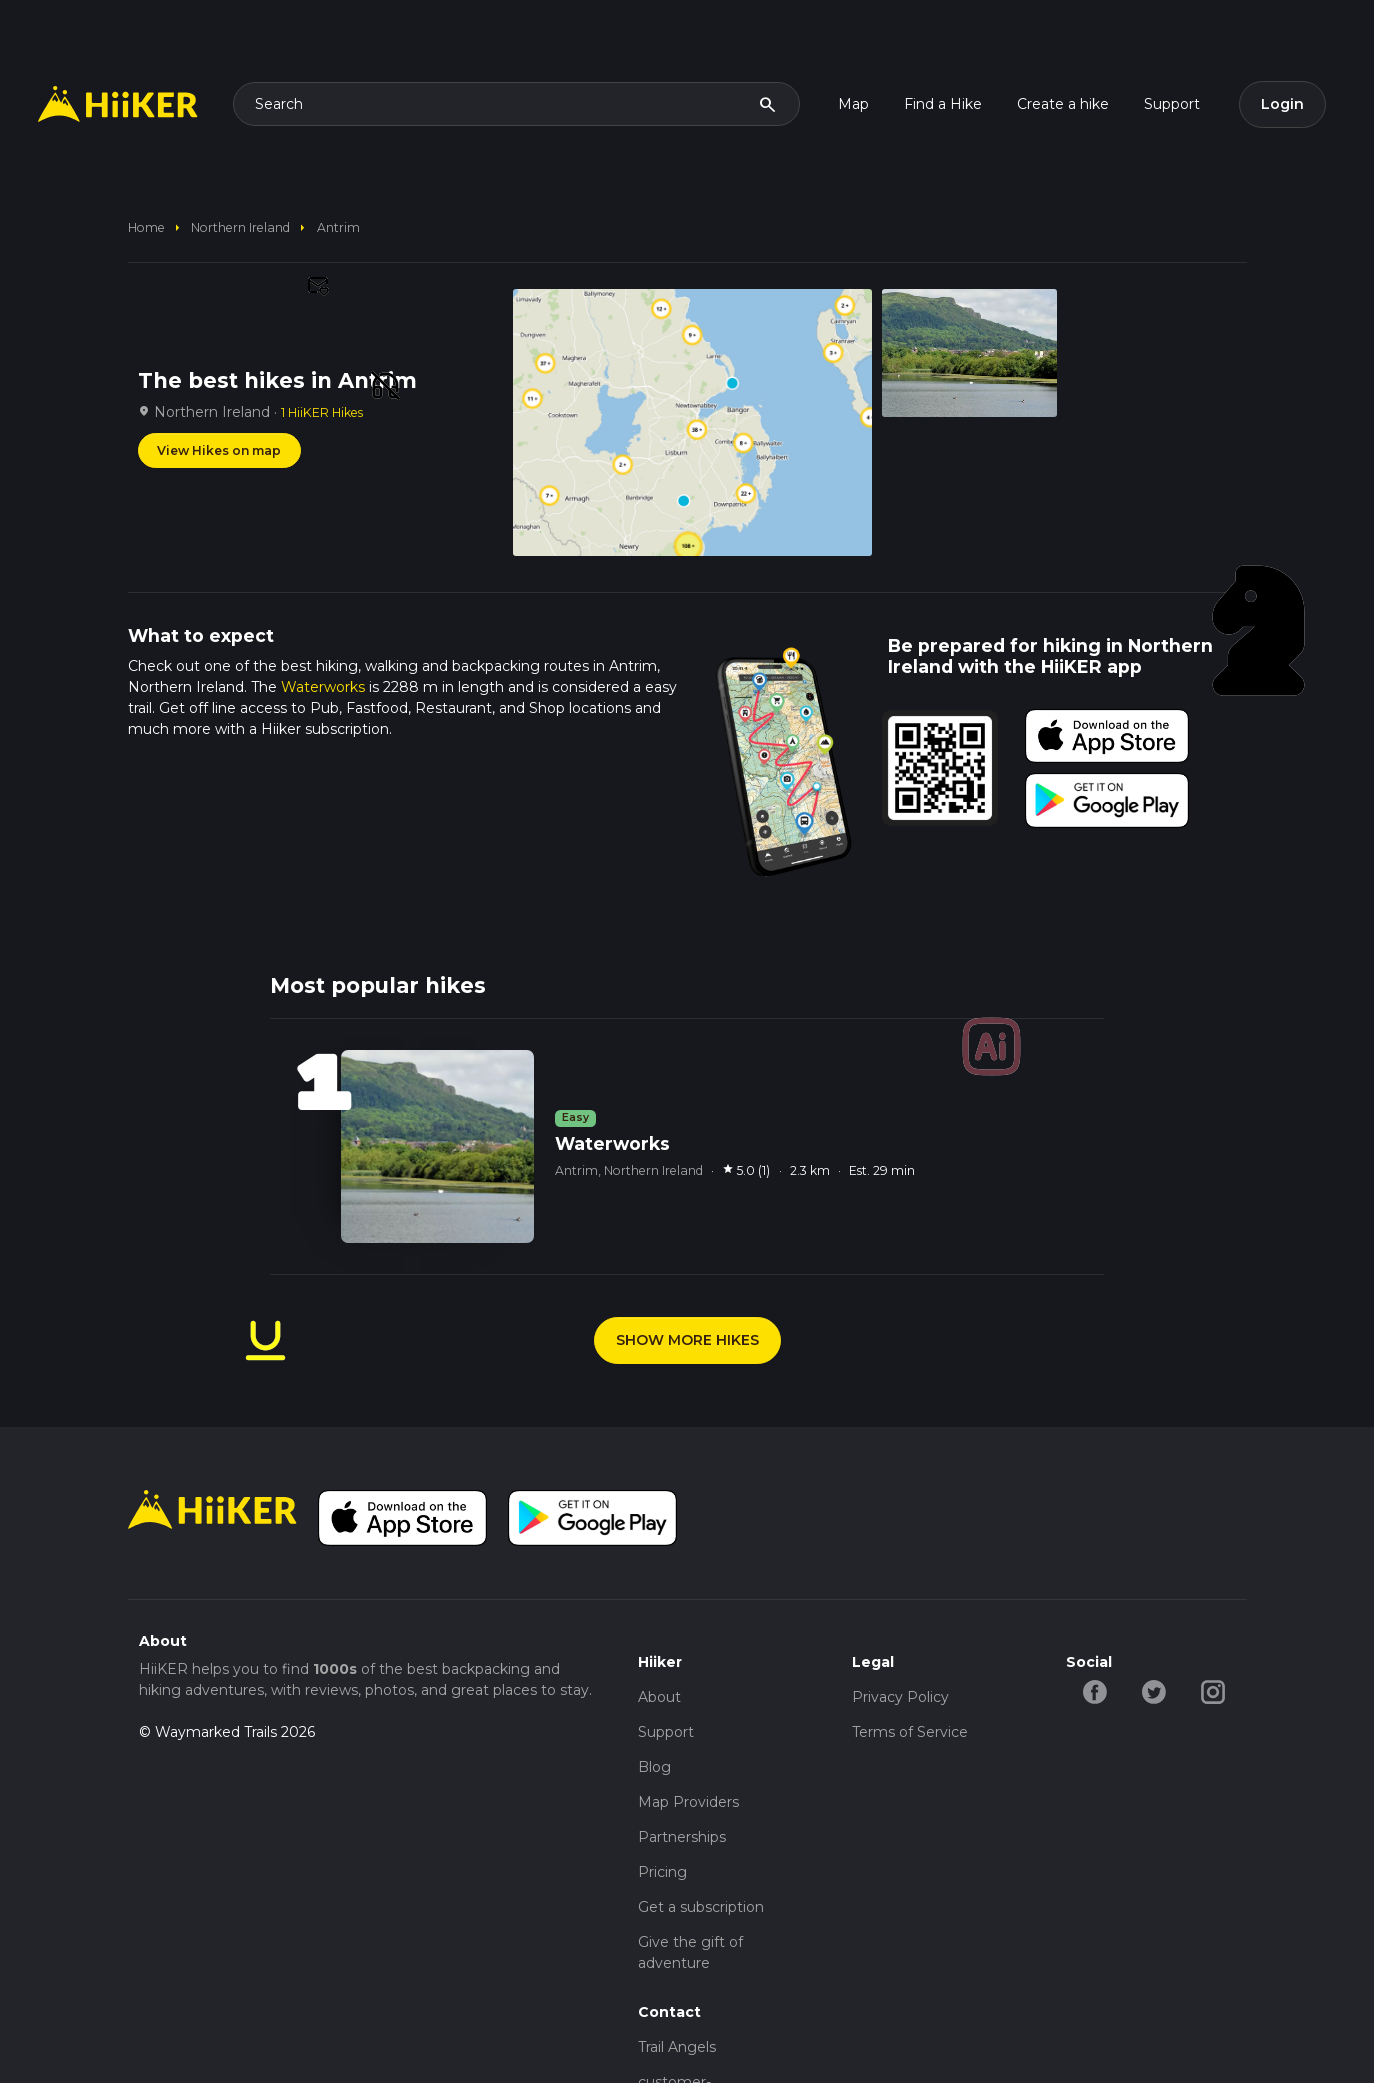 This screenshot has height=2083, width=1374. I want to click on play chess or access chess game, so click(1258, 634).